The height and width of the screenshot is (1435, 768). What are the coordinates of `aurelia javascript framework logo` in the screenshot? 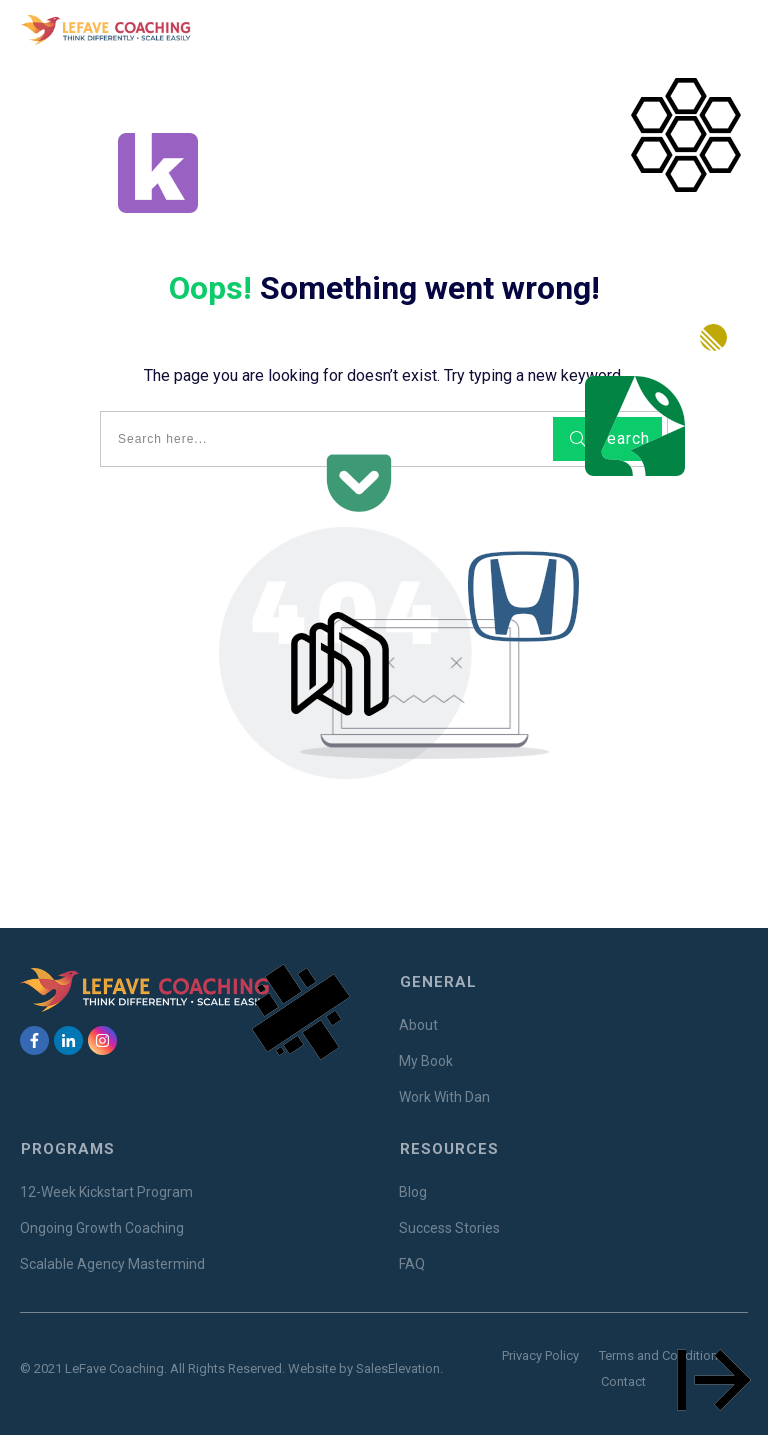 It's located at (301, 1012).